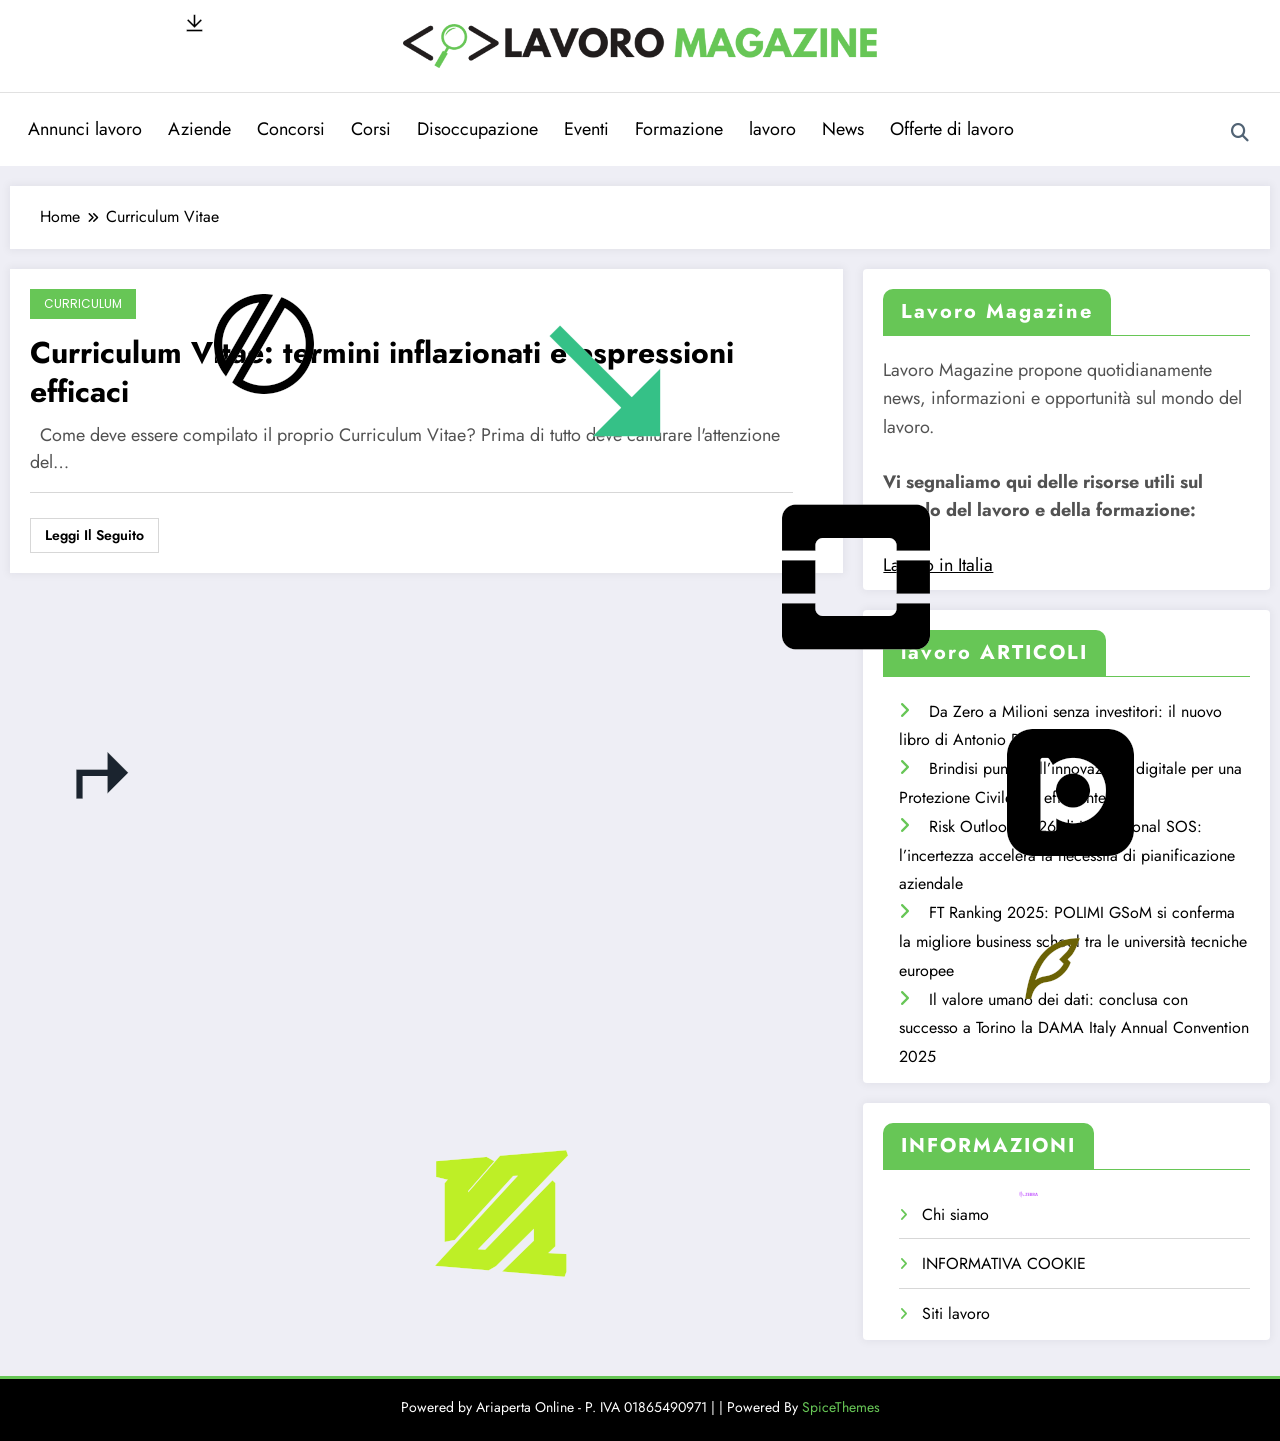 This screenshot has height=1441, width=1280. Describe the element at coordinates (1028, 1194) in the screenshot. I see `zebra technologies company logo` at that location.